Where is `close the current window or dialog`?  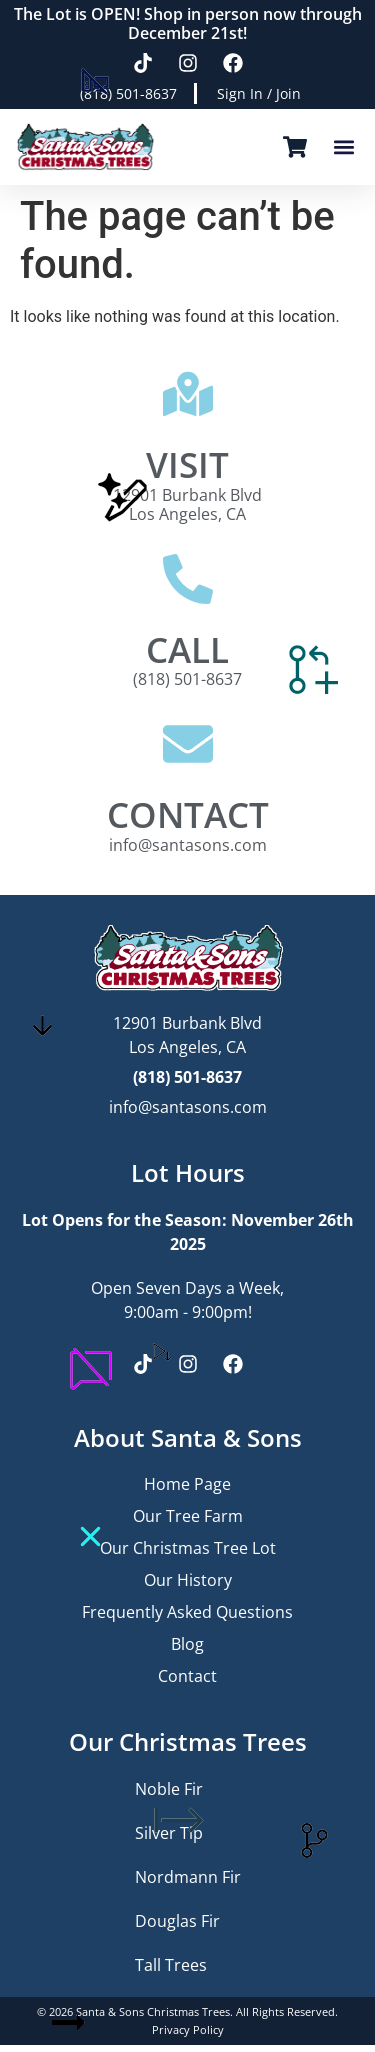
close the current window or dialog is located at coordinates (90, 1536).